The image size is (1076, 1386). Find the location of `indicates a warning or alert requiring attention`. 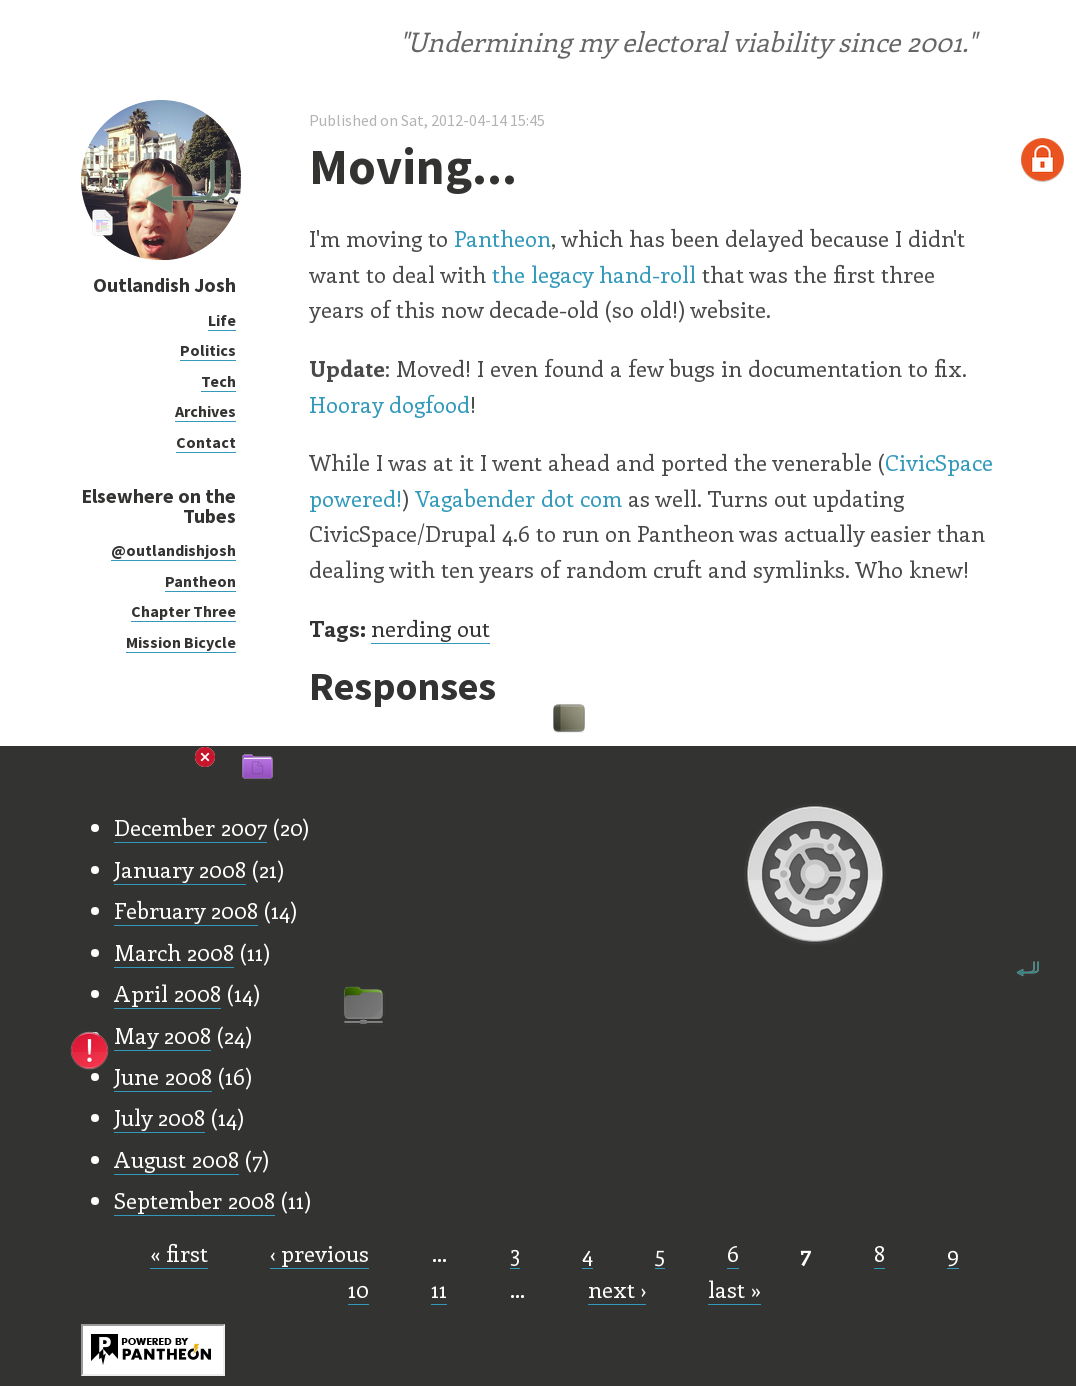

indicates a warning or alert requiring attention is located at coordinates (89, 1050).